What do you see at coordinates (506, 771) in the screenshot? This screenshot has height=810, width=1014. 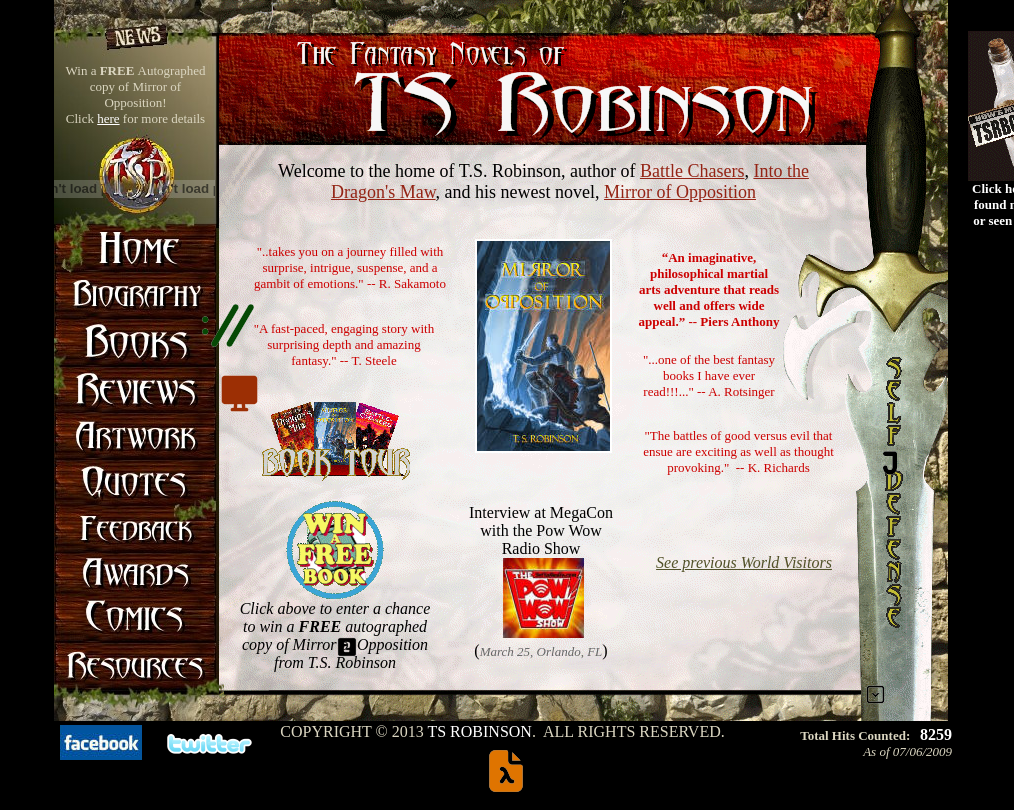 I see `open a lambda function file` at bounding box center [506, 771].